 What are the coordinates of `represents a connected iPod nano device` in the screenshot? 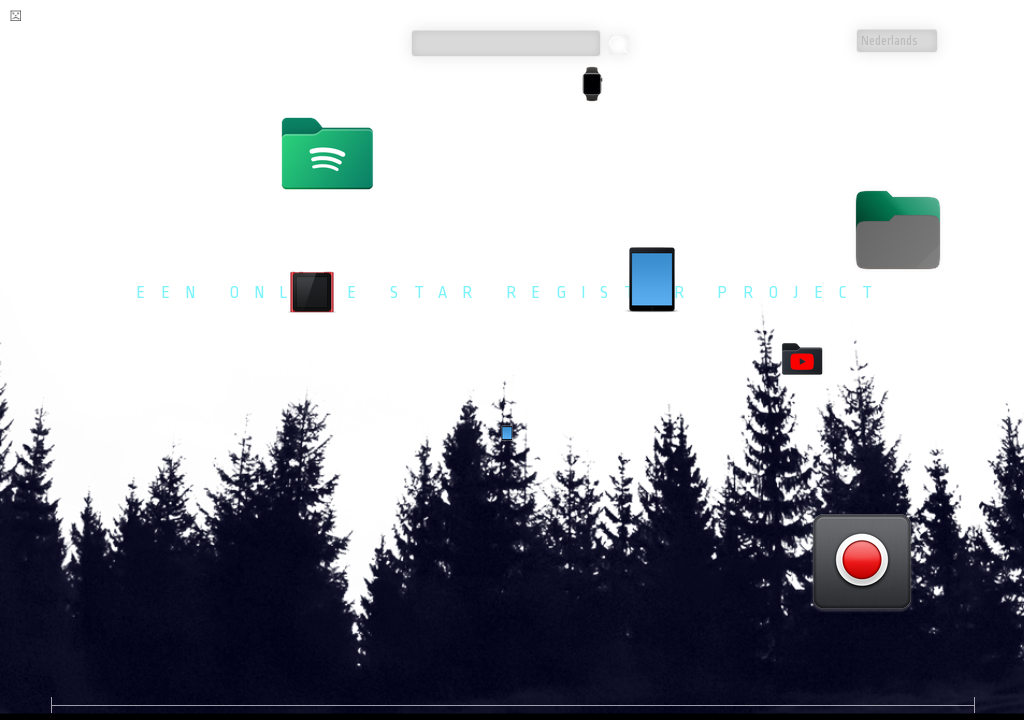 It's located at (312, 292).